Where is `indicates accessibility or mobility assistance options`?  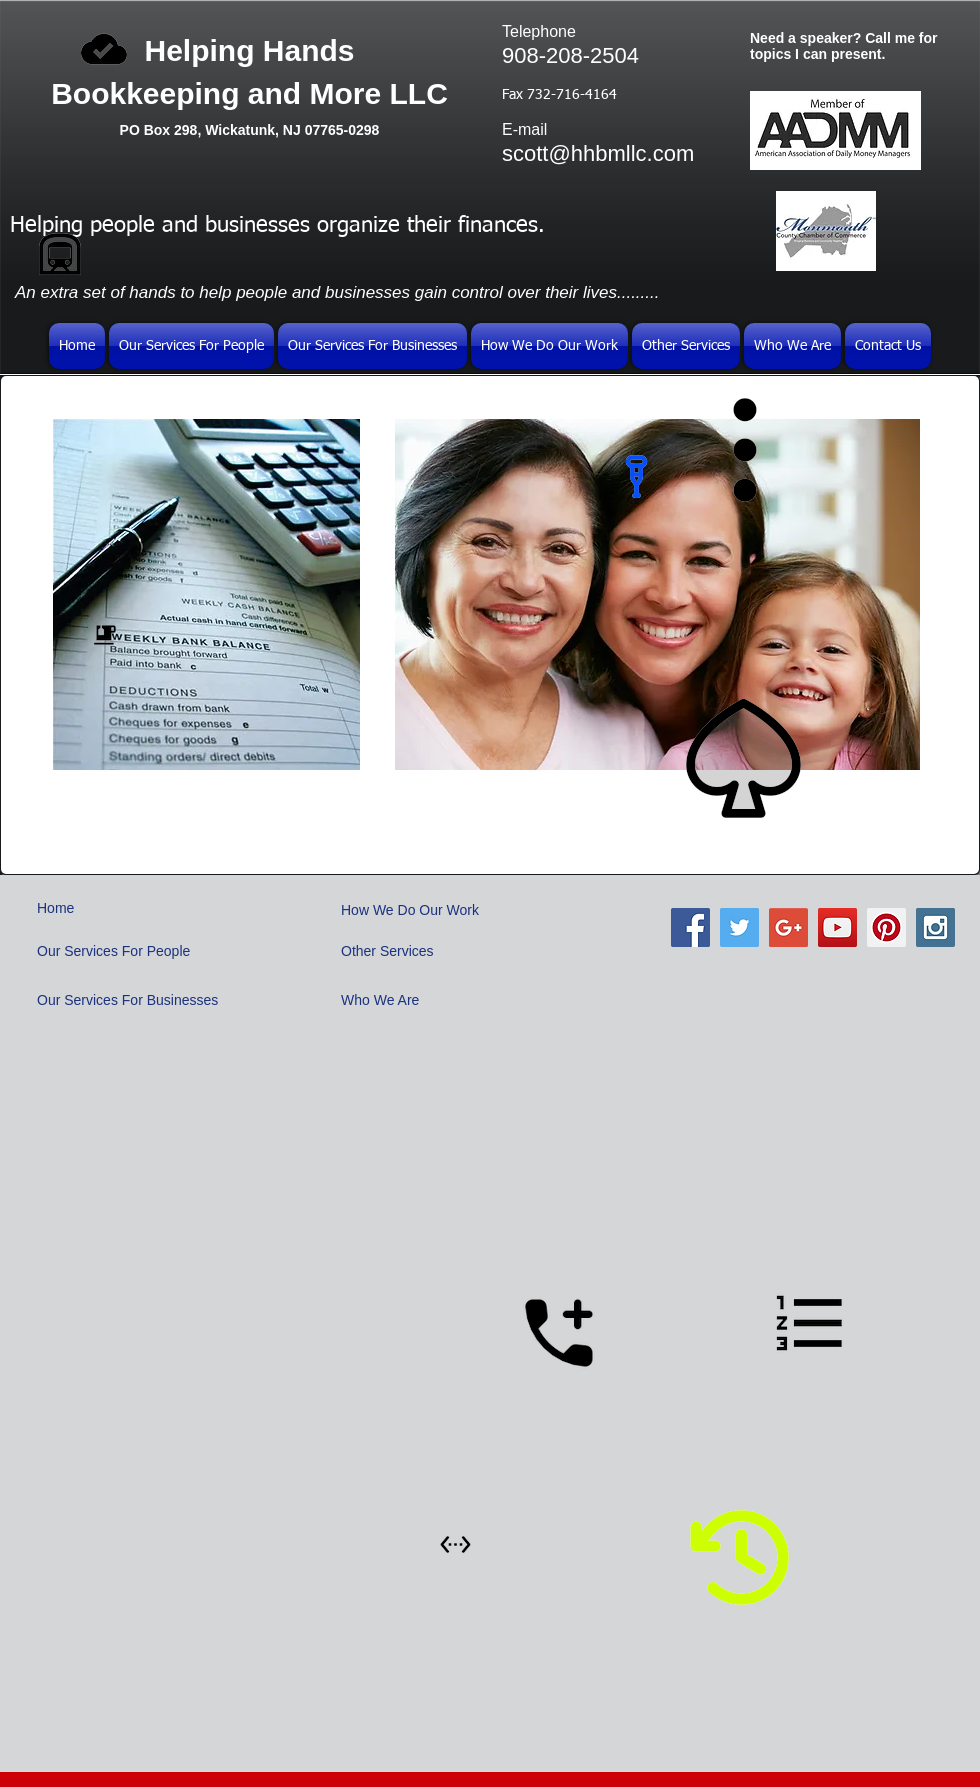 indicates accessibility or mobility assistance options is located at coordinates (636, 476).